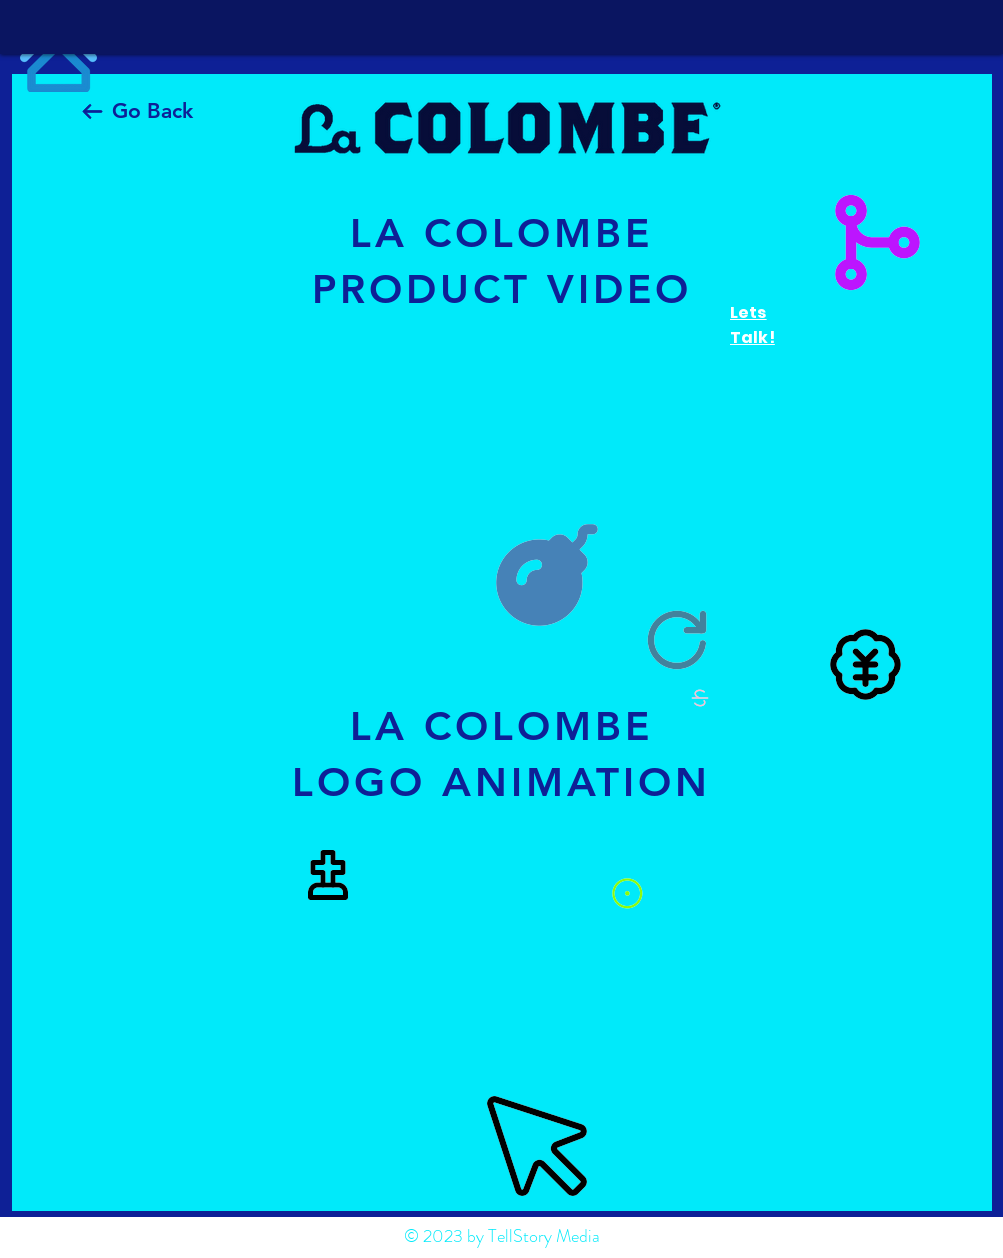  Describe the element at coordinates (537, 1146) in the screenshot. I see `mouse pointer or cursor indicator` at that location.